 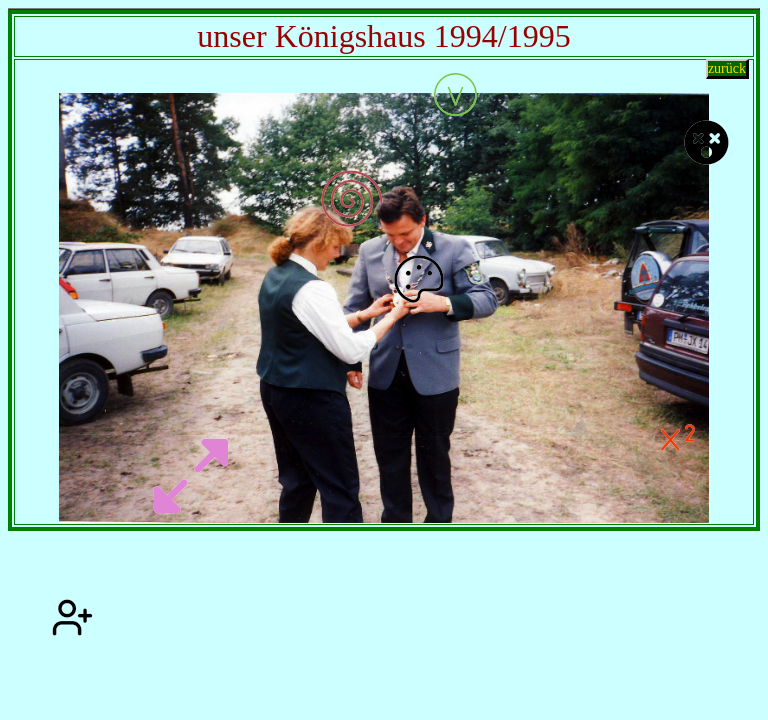 What do you see at coordinates (419, 280) in the screenshot?
I see `access color or theme settings` at bounding box center [419, 280].